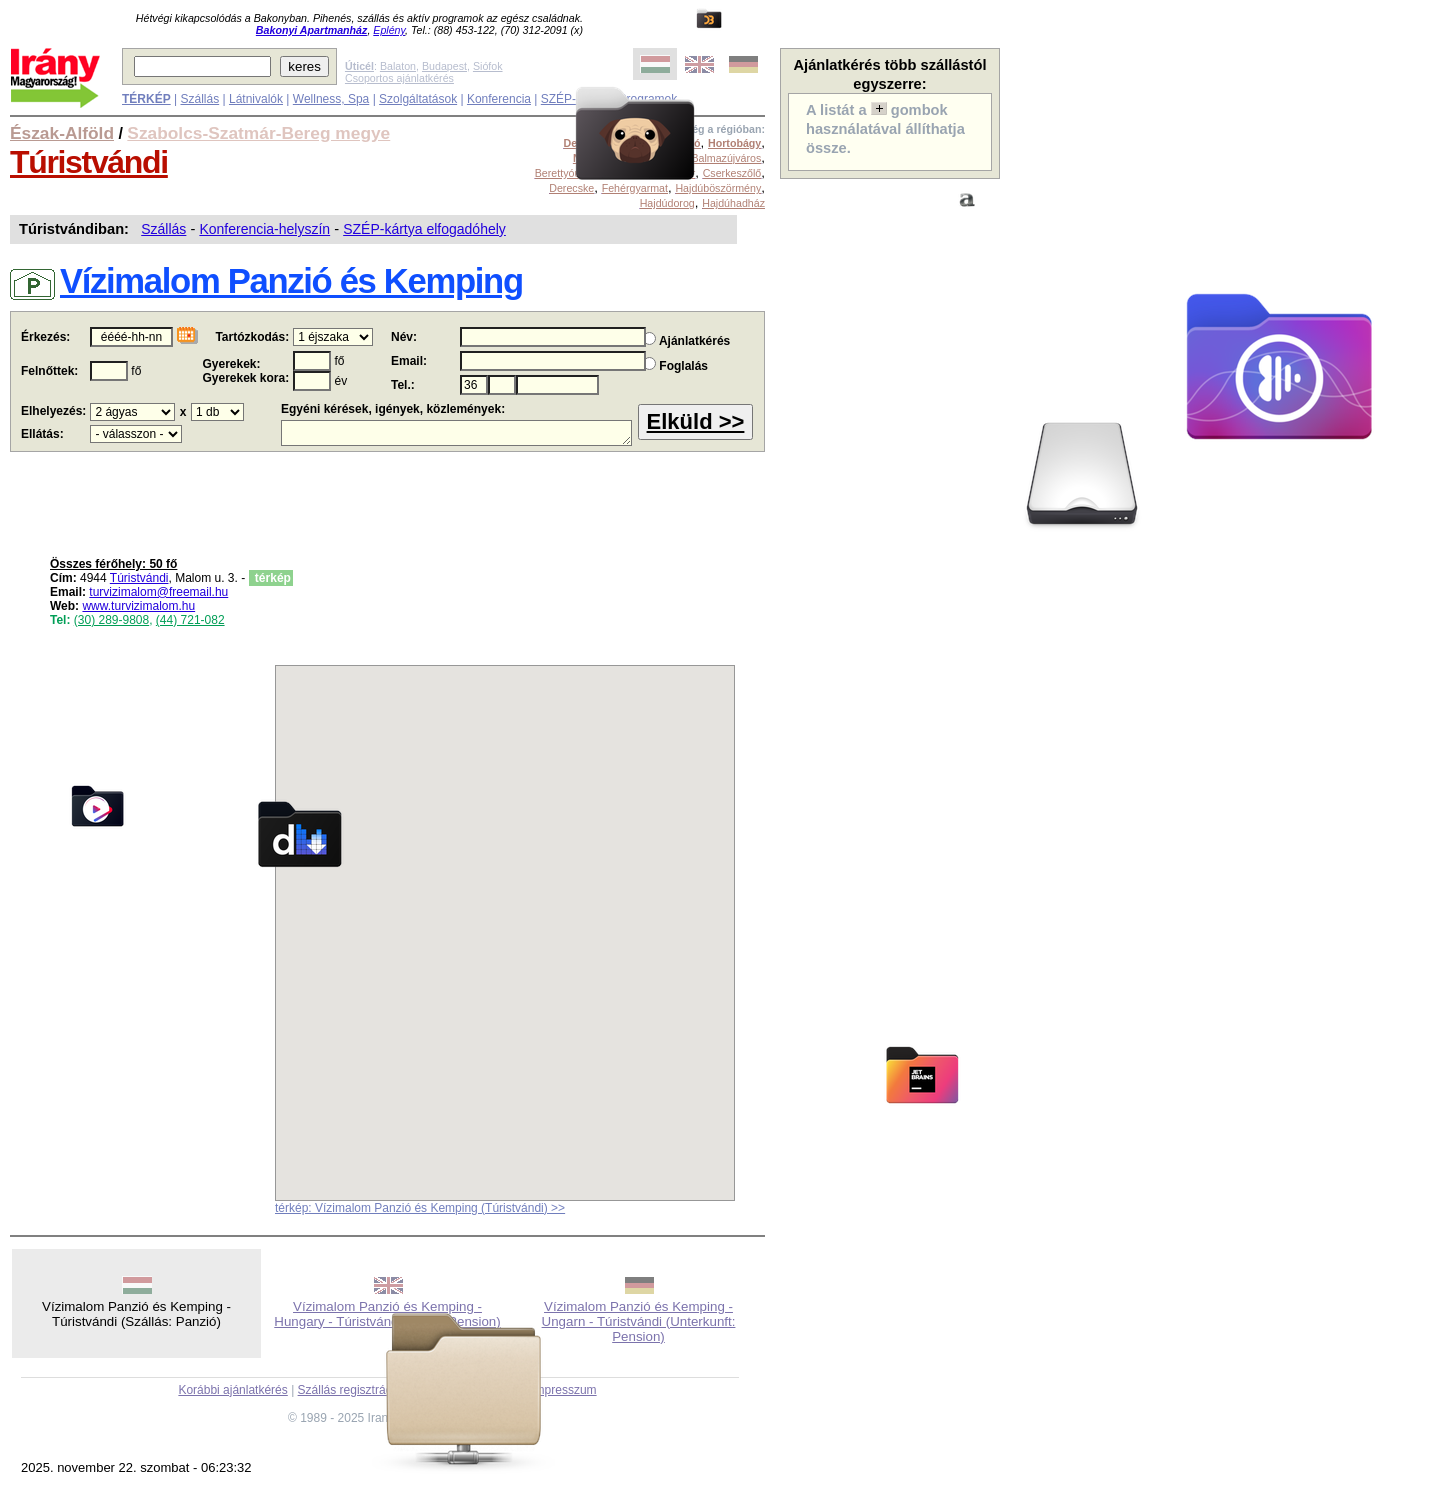  I want to click on open folder containing Anghami music files, so click(1278, 371).